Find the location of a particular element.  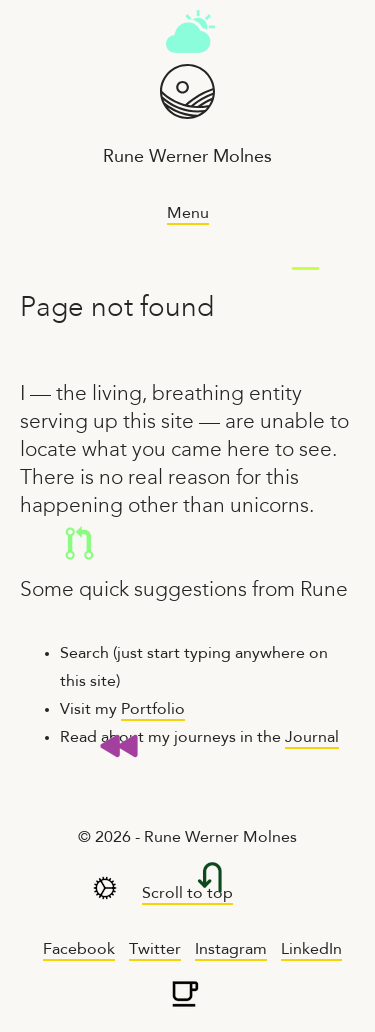

create a new pull request is located at coordinates (79, 543).